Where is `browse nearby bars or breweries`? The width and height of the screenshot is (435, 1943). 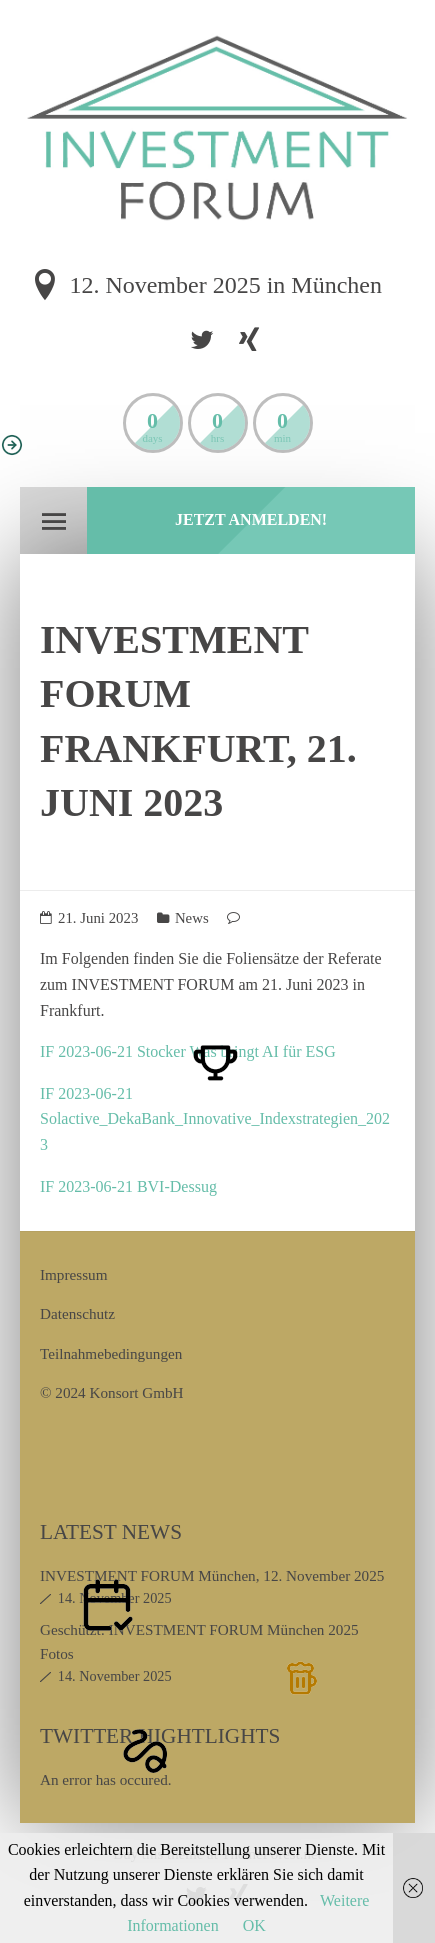
browse nearby bars or breweries is located at coordinates (302, 1678).